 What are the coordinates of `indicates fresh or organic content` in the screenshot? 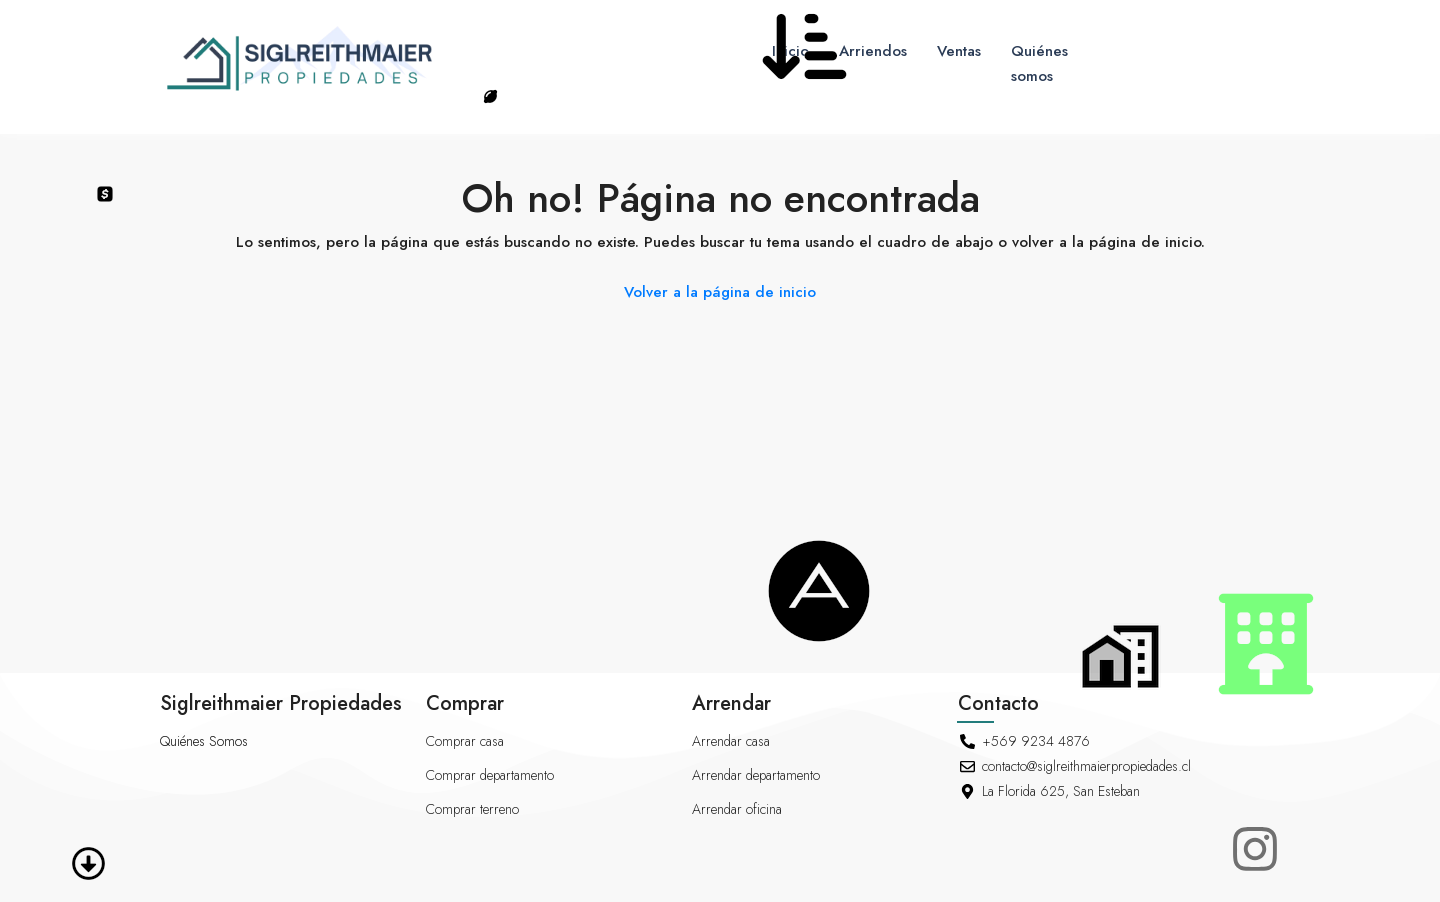 It's located at (490, 96).